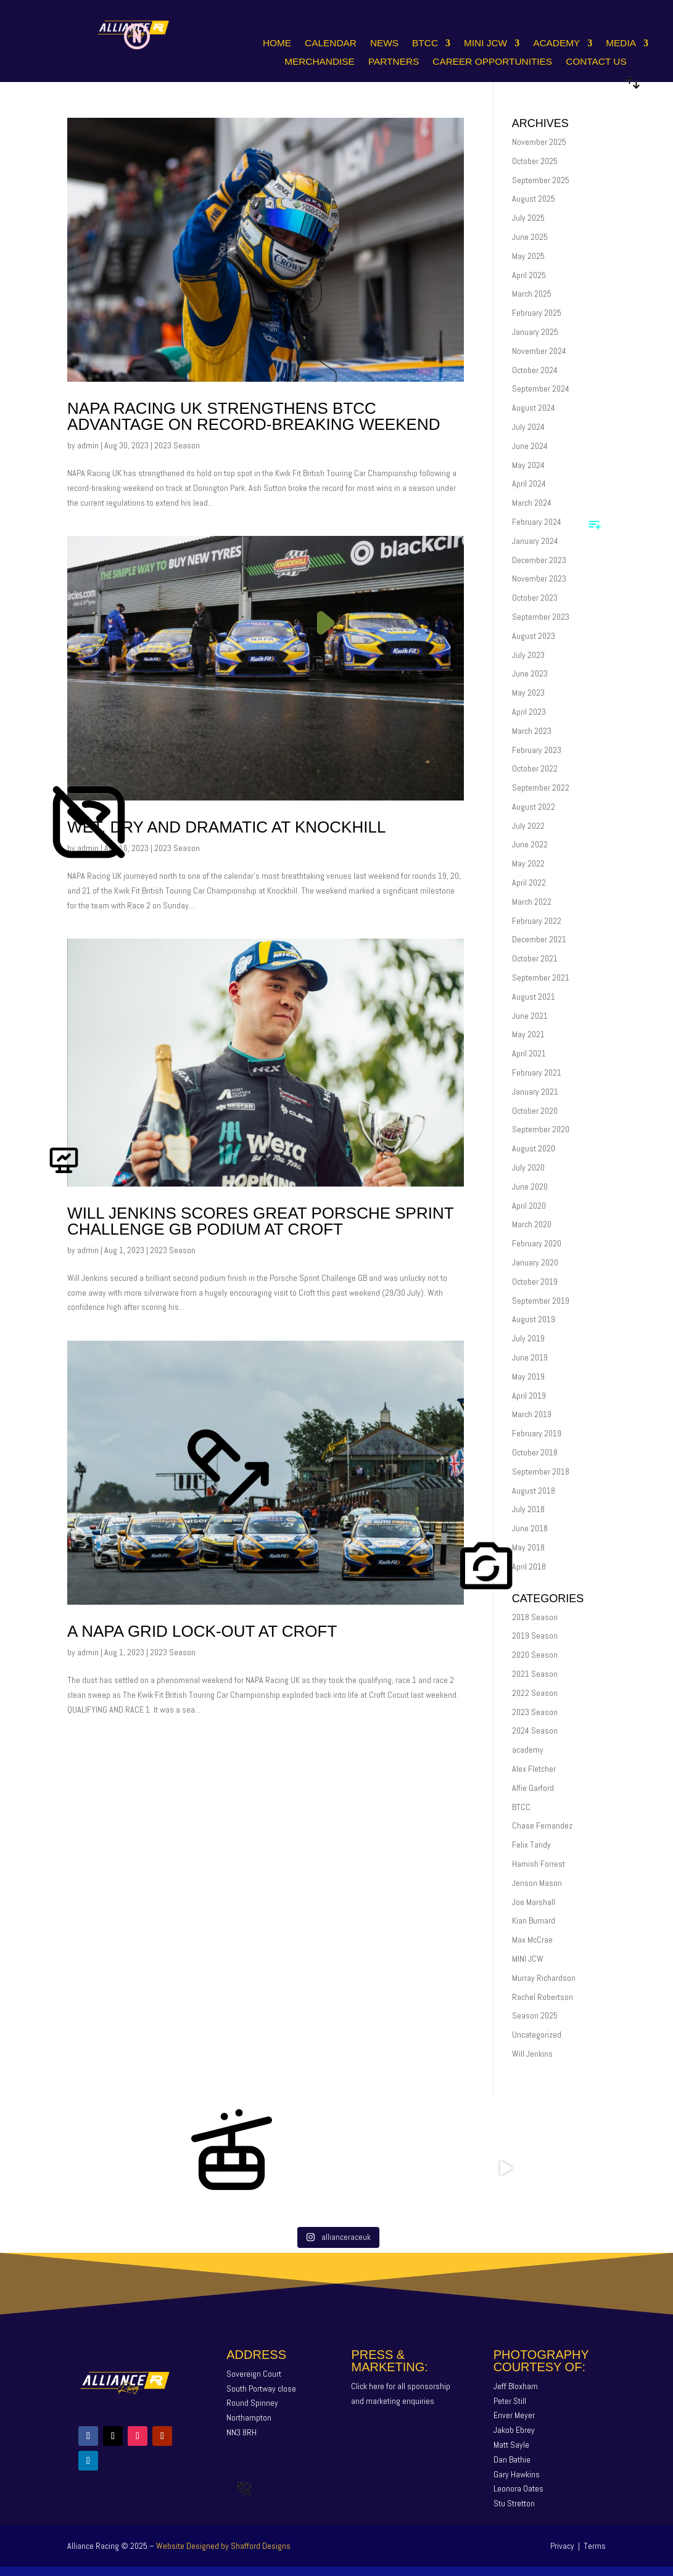 The image size is (673, 2576). Describe the element at coordinates (324, 623) in the screenshot. I see `go to next item or screen` at that location.